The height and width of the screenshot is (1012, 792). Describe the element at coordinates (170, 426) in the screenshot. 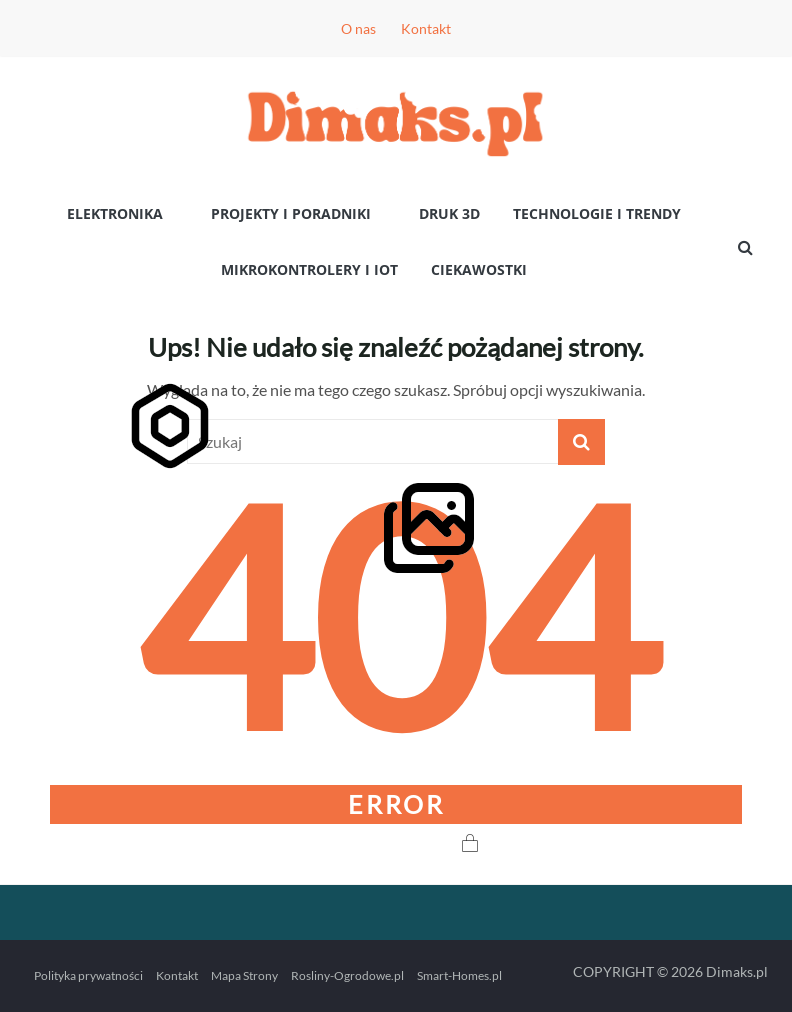

I see `access assembly or component management` at that location.